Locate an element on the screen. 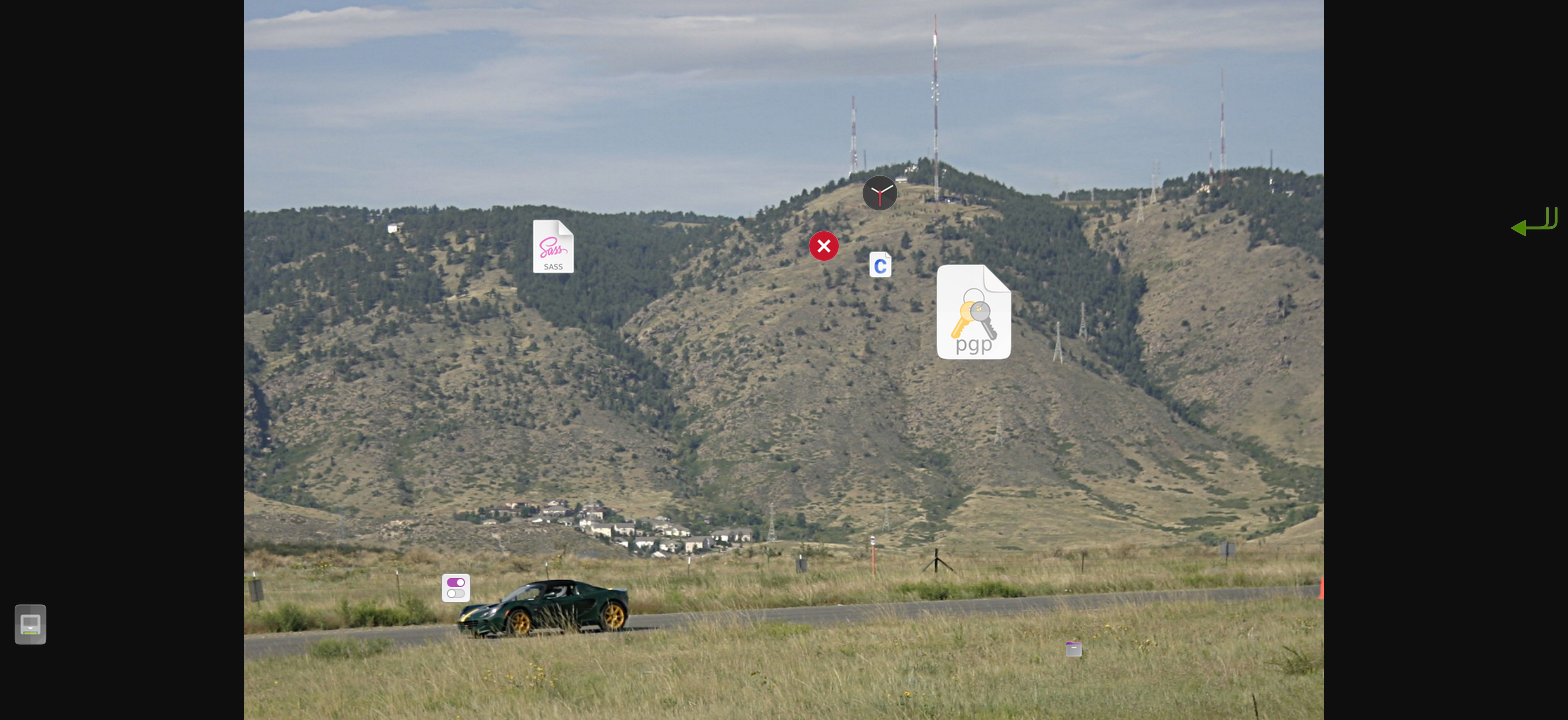  open the file manager application is located at coordinates (1074, 649).